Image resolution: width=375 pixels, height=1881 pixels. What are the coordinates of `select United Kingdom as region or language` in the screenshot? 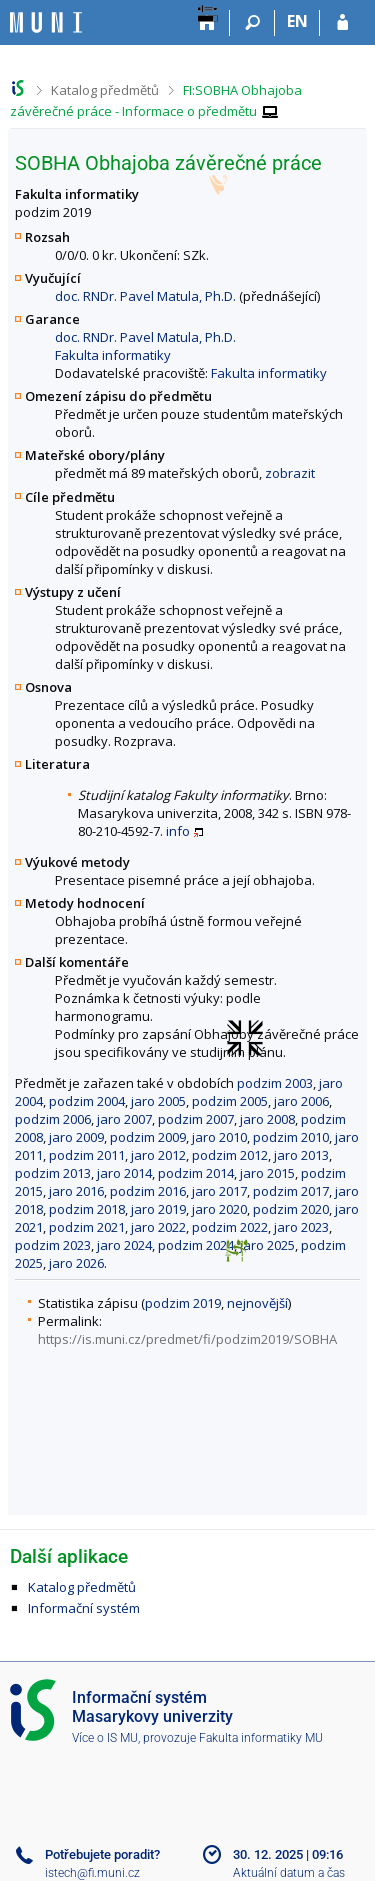 It's located at (245, 1038).